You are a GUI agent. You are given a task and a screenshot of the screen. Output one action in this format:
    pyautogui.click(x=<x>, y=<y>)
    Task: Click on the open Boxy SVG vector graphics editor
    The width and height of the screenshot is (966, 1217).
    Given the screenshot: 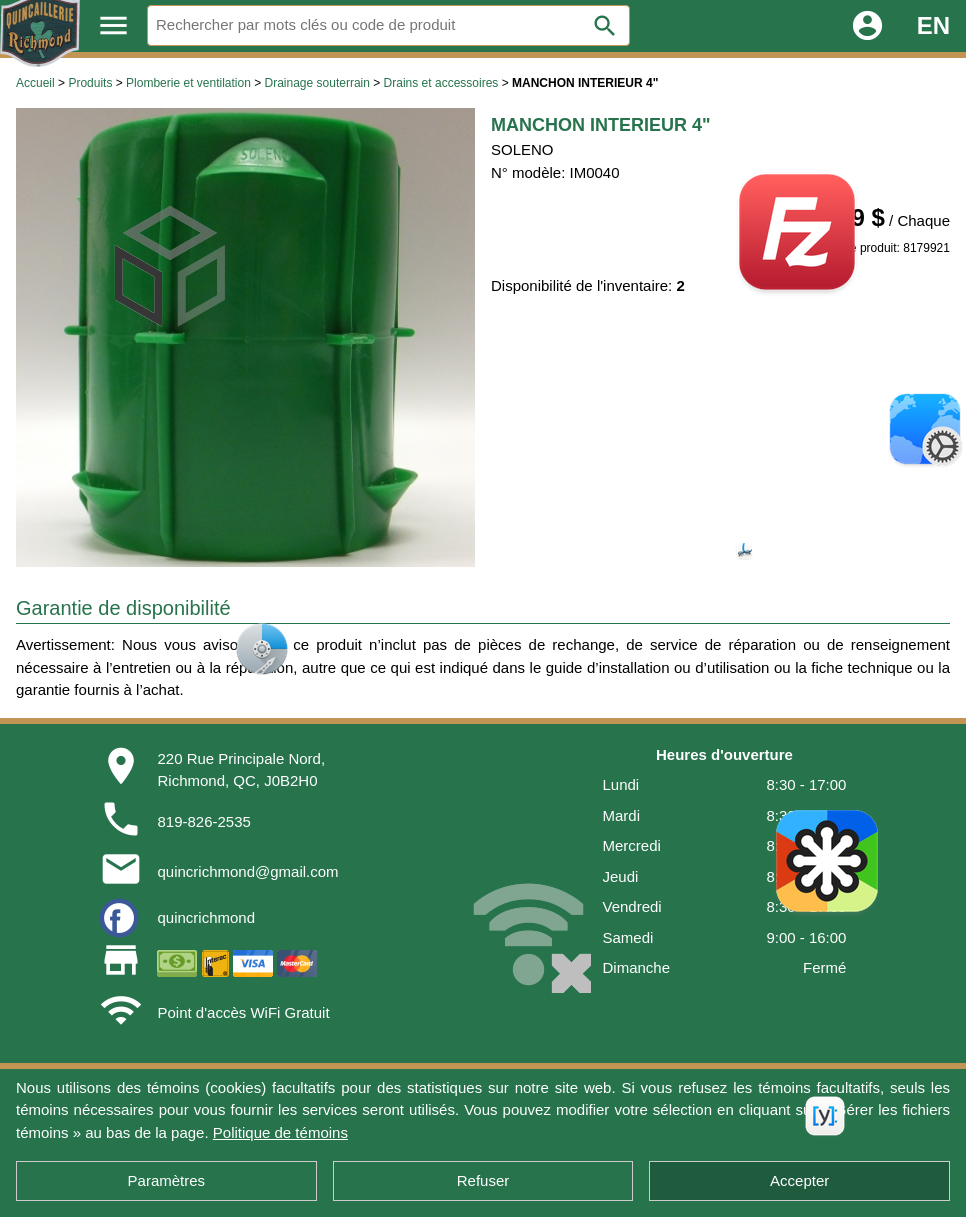 What is the action you would take?
    pyautogui.click(x=827, y=861)
    